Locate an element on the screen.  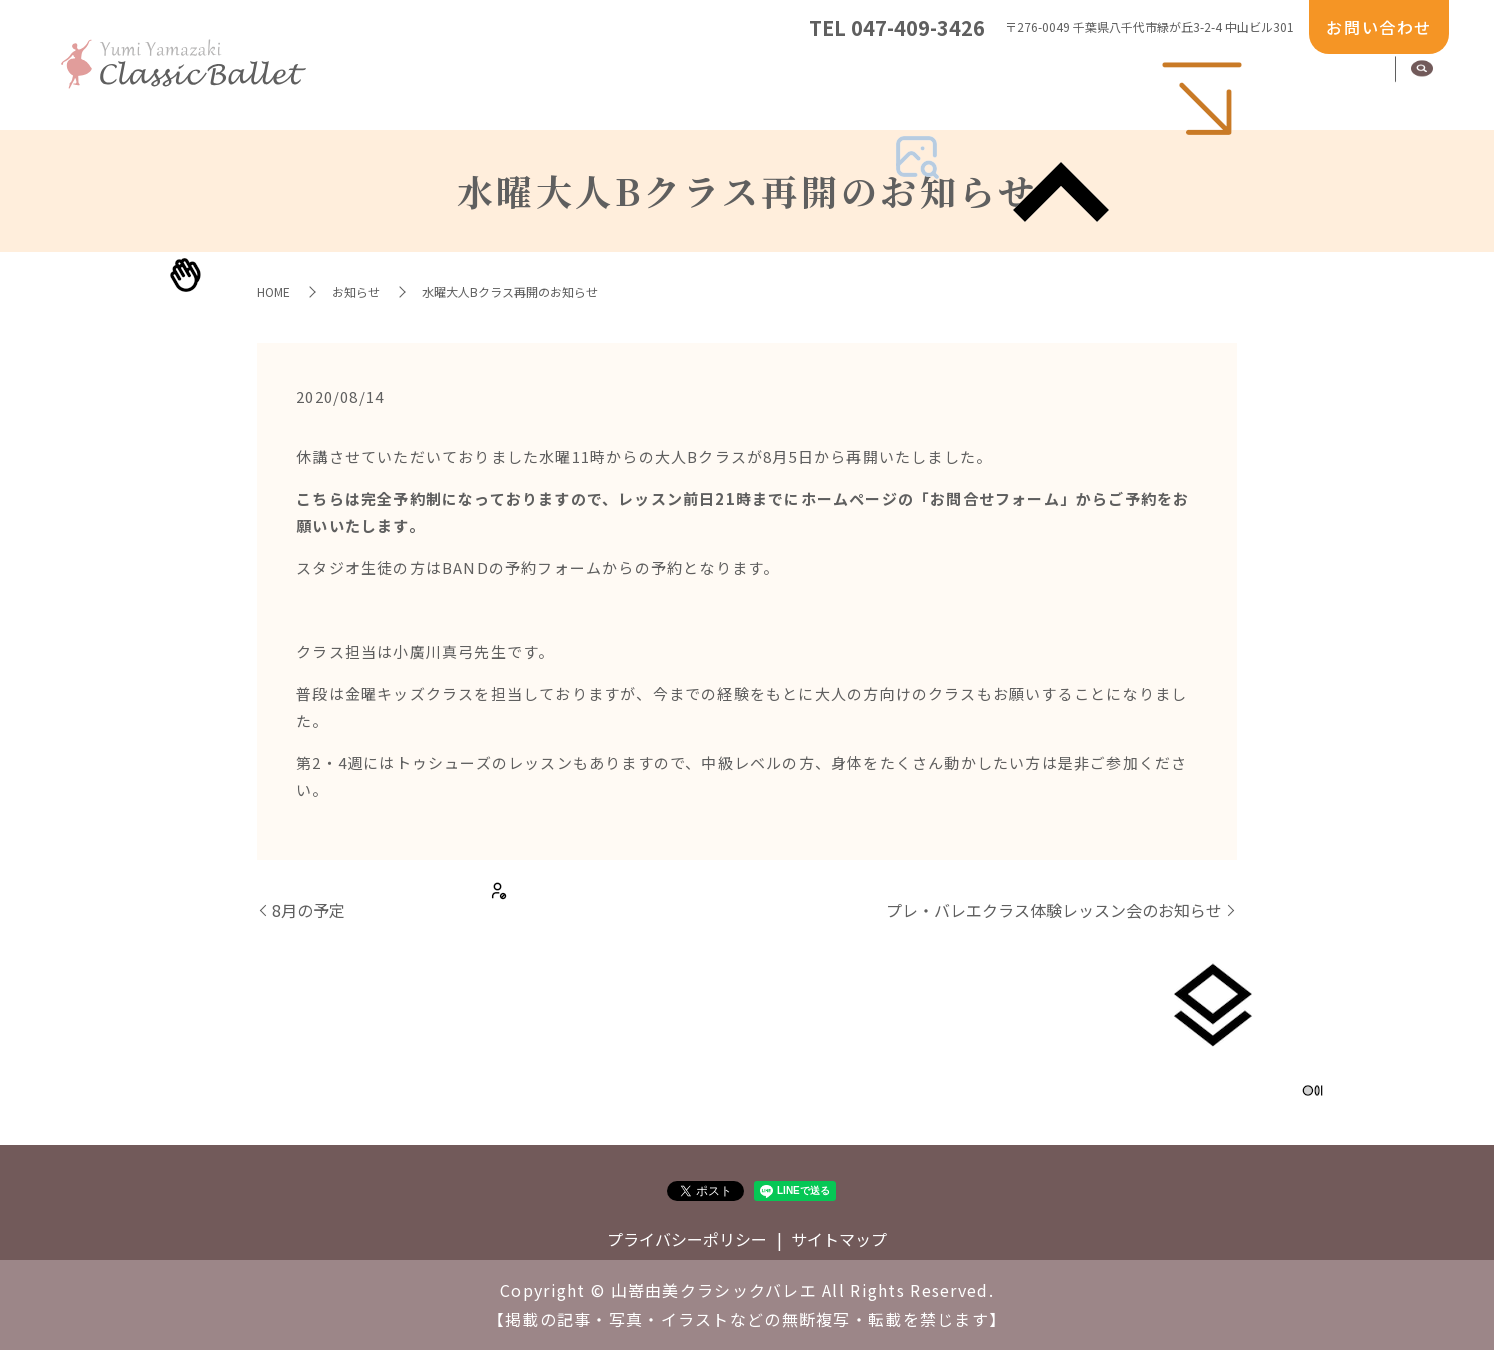
toggle map layers on or off is located at coordinates (1213, 1007).